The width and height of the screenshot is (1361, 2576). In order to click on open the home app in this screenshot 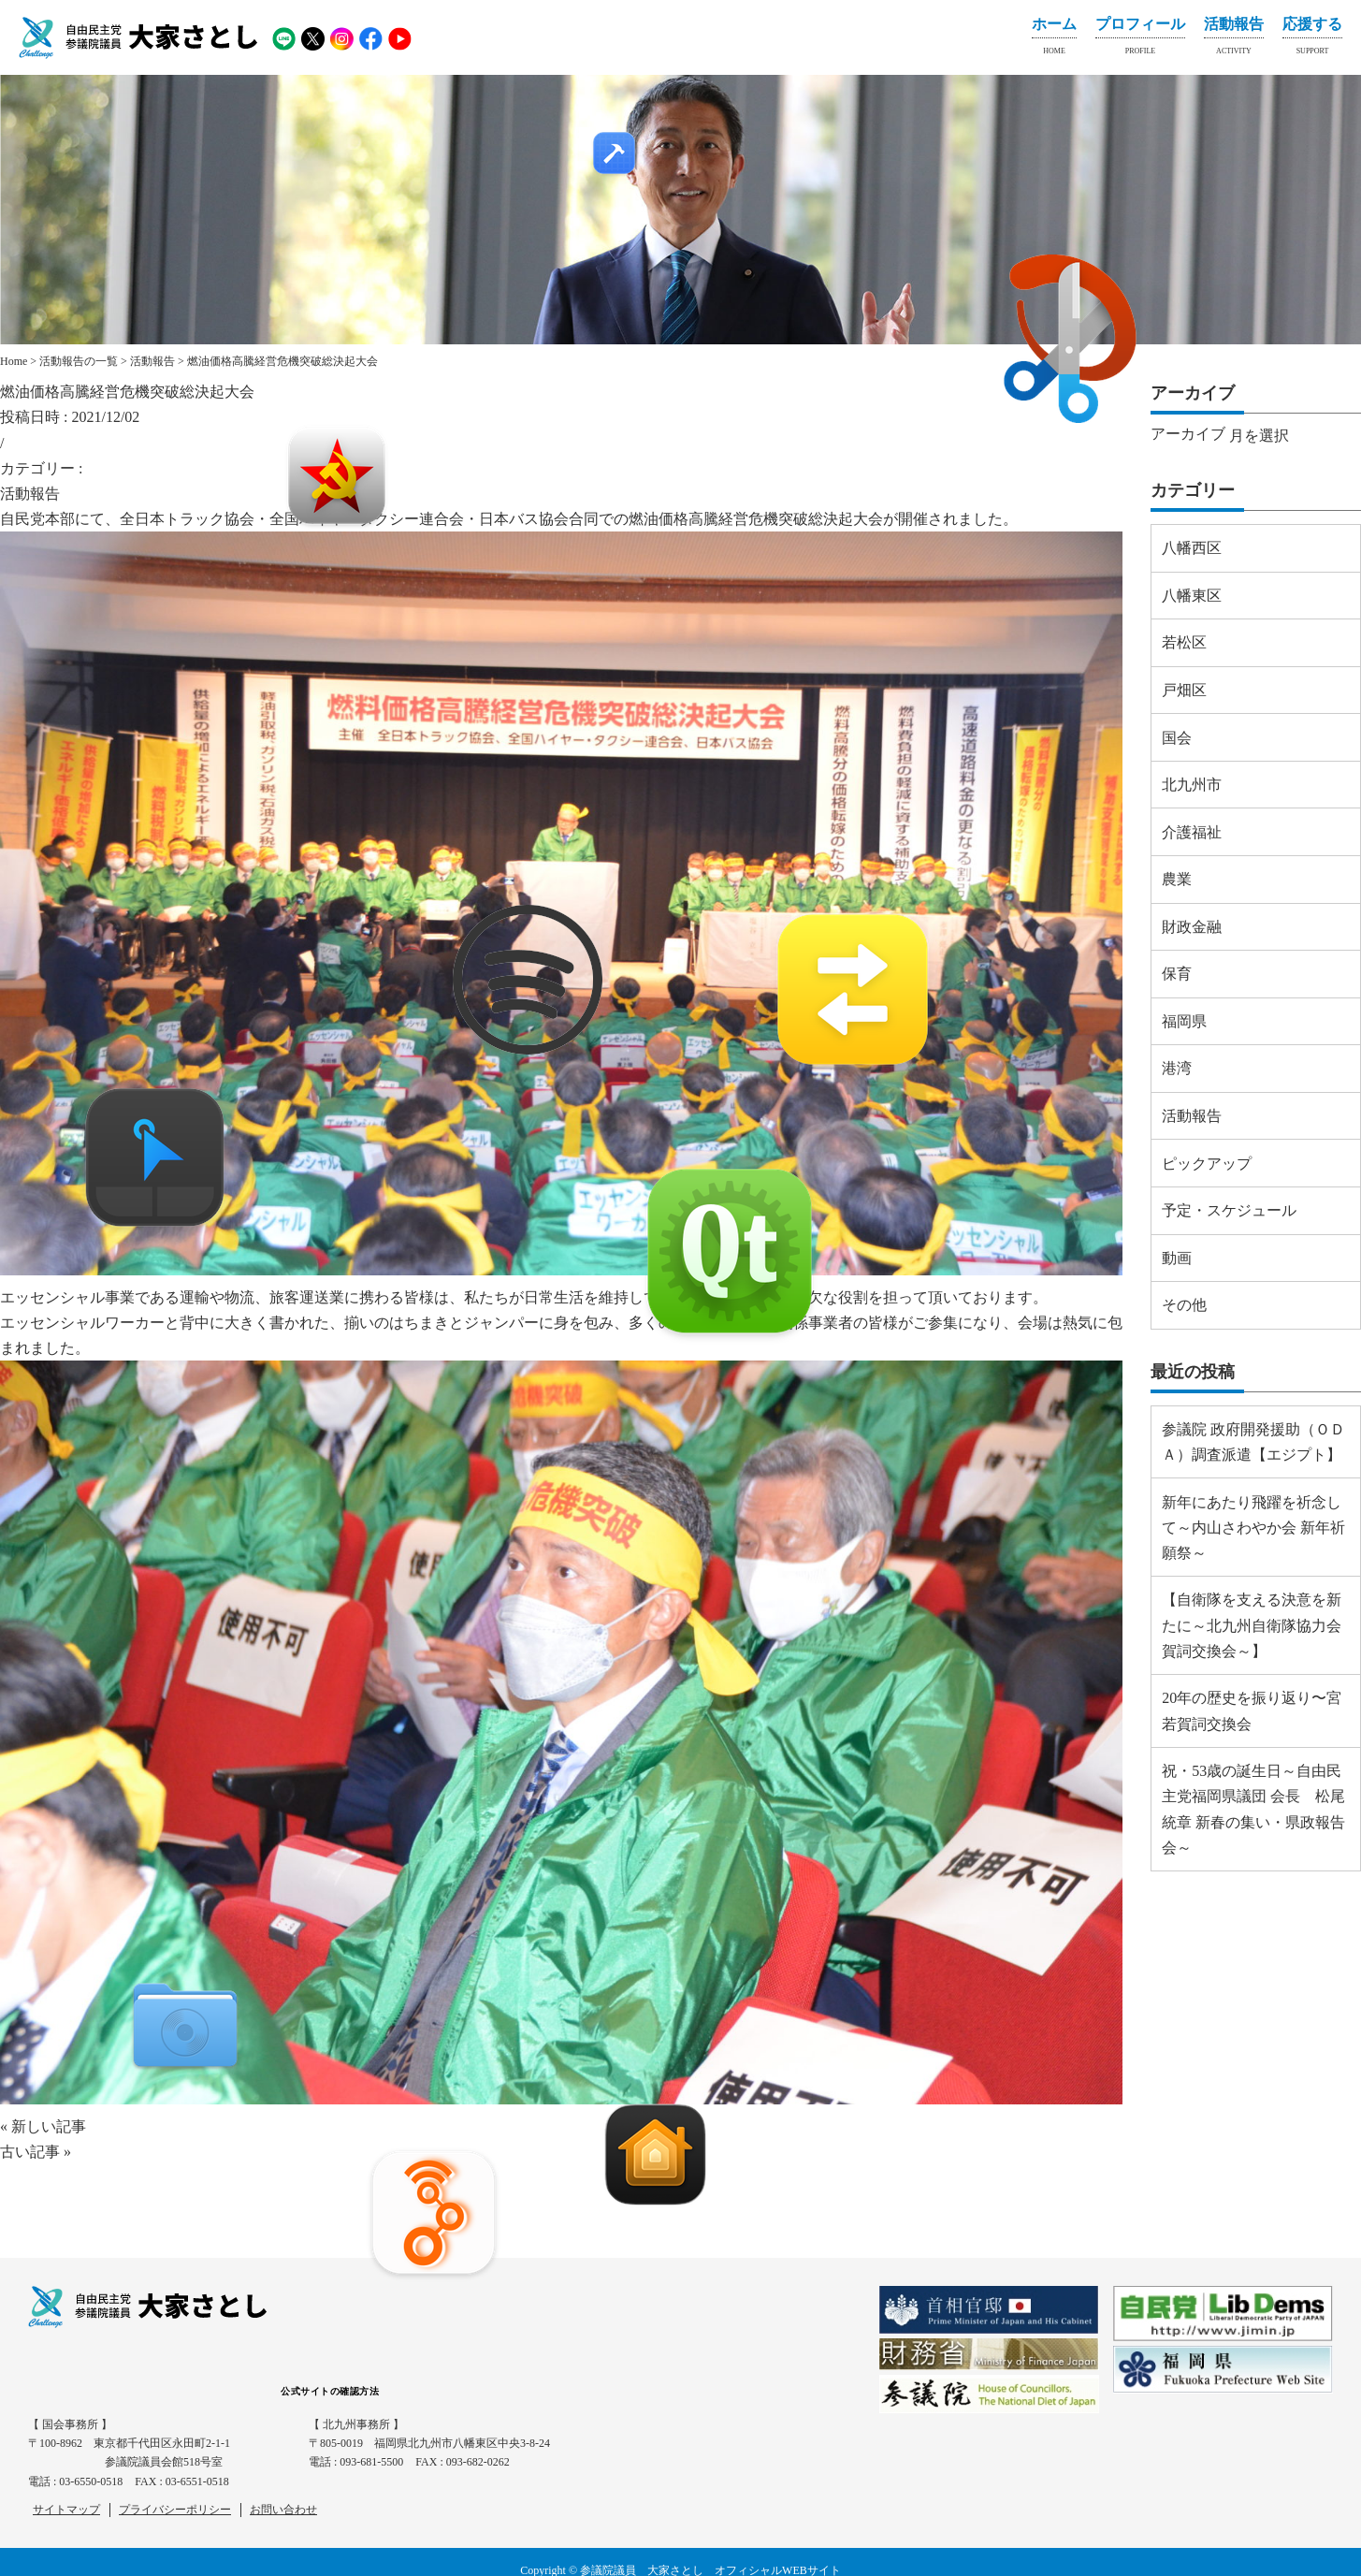, I will do `click(655, 2154)`.